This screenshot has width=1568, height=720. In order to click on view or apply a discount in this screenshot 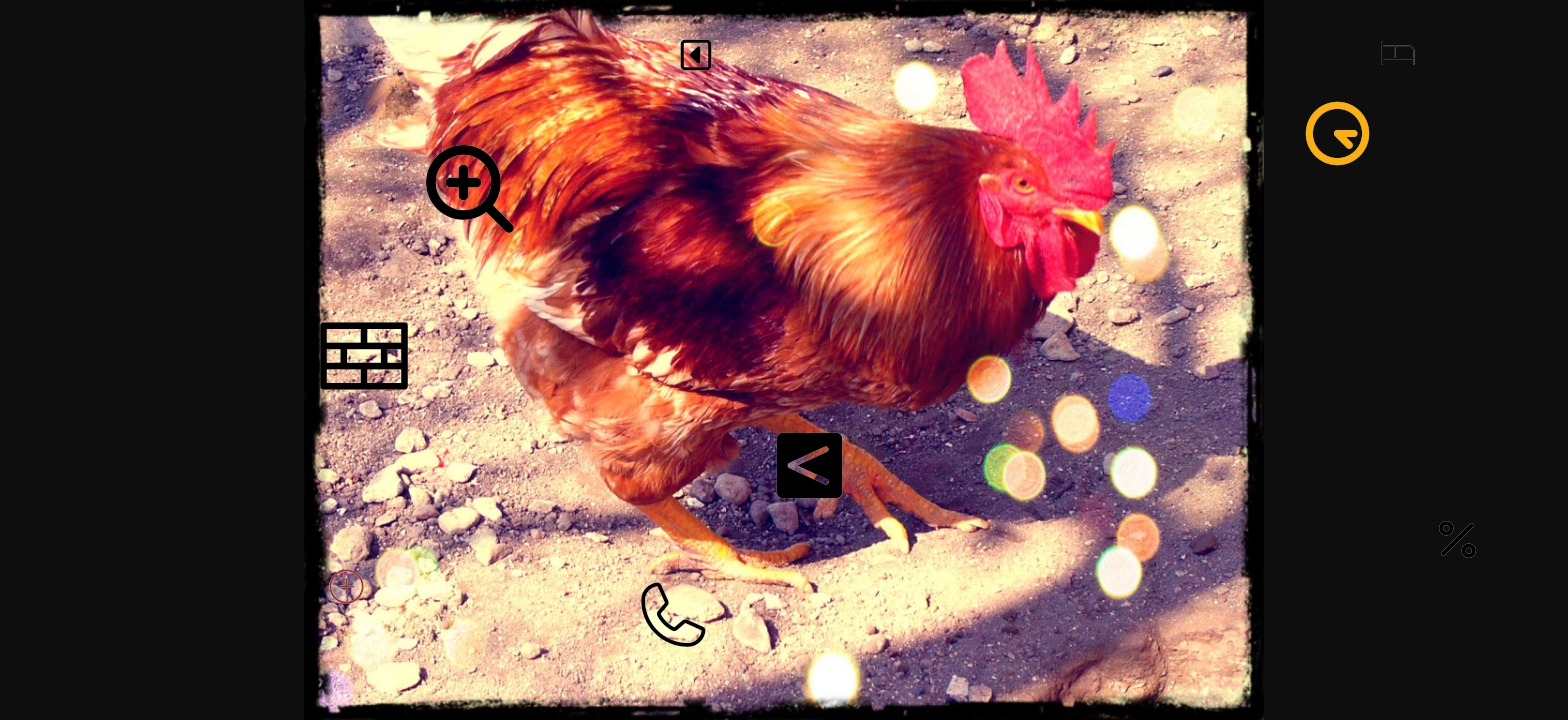, I will do `click(1457, 539)`.